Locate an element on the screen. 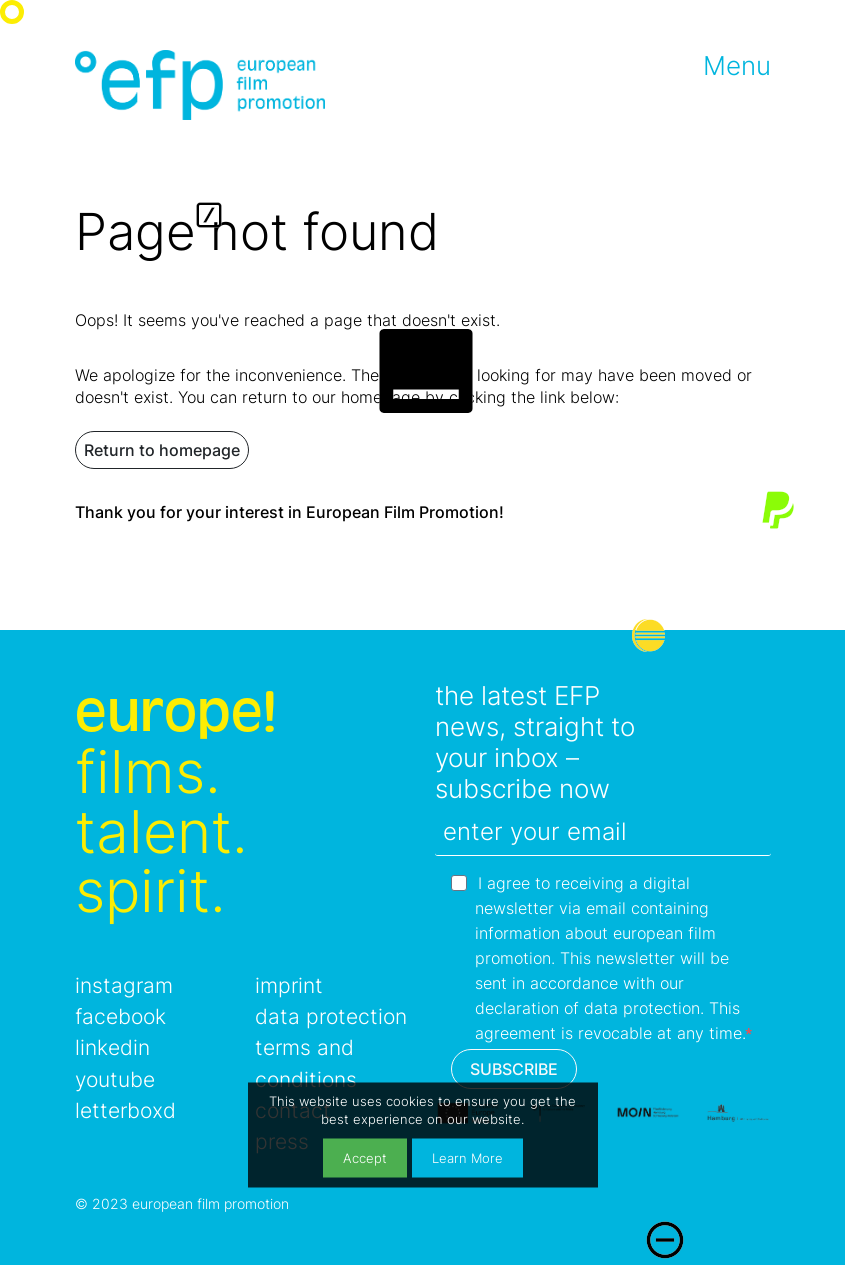 The width and height of the screenshot is (845, 1265). open Eclipse IDE application is located at coordinates (648, 635).